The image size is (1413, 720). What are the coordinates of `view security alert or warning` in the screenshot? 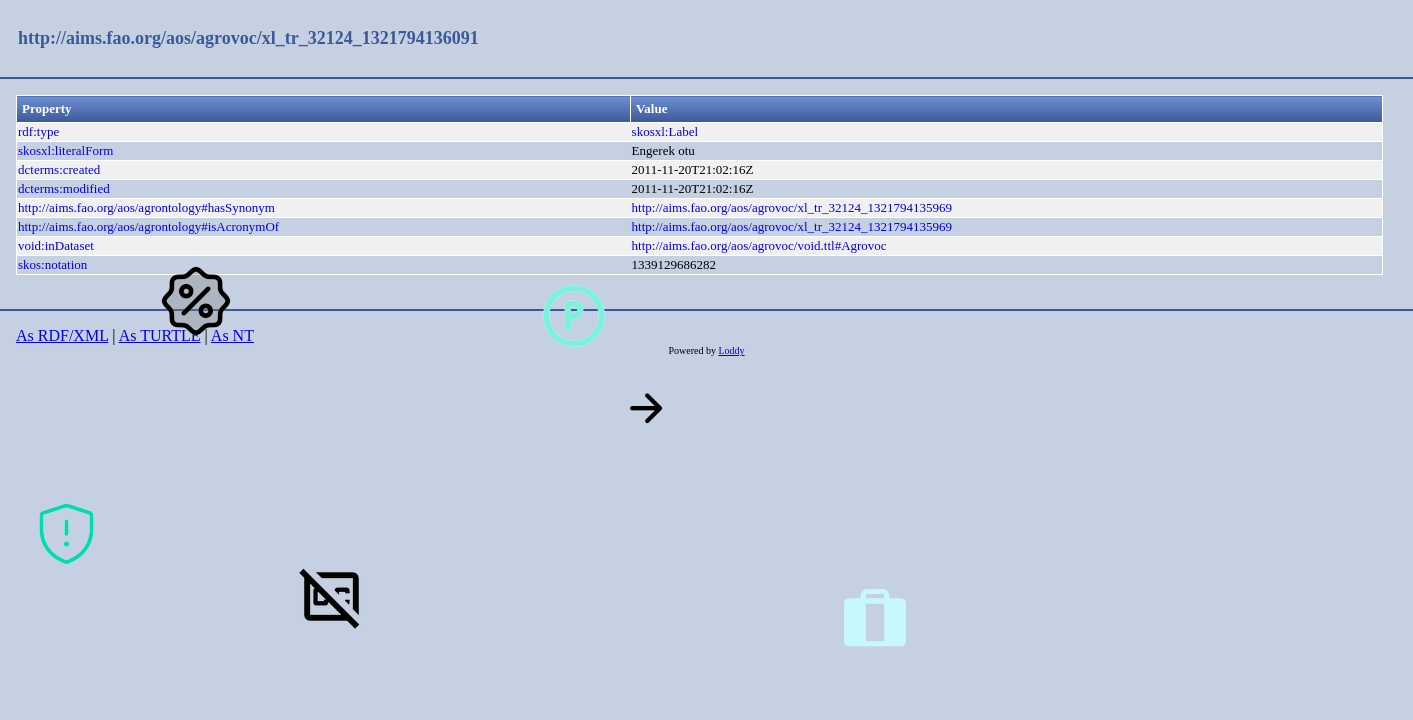 It's located at (66, 534).